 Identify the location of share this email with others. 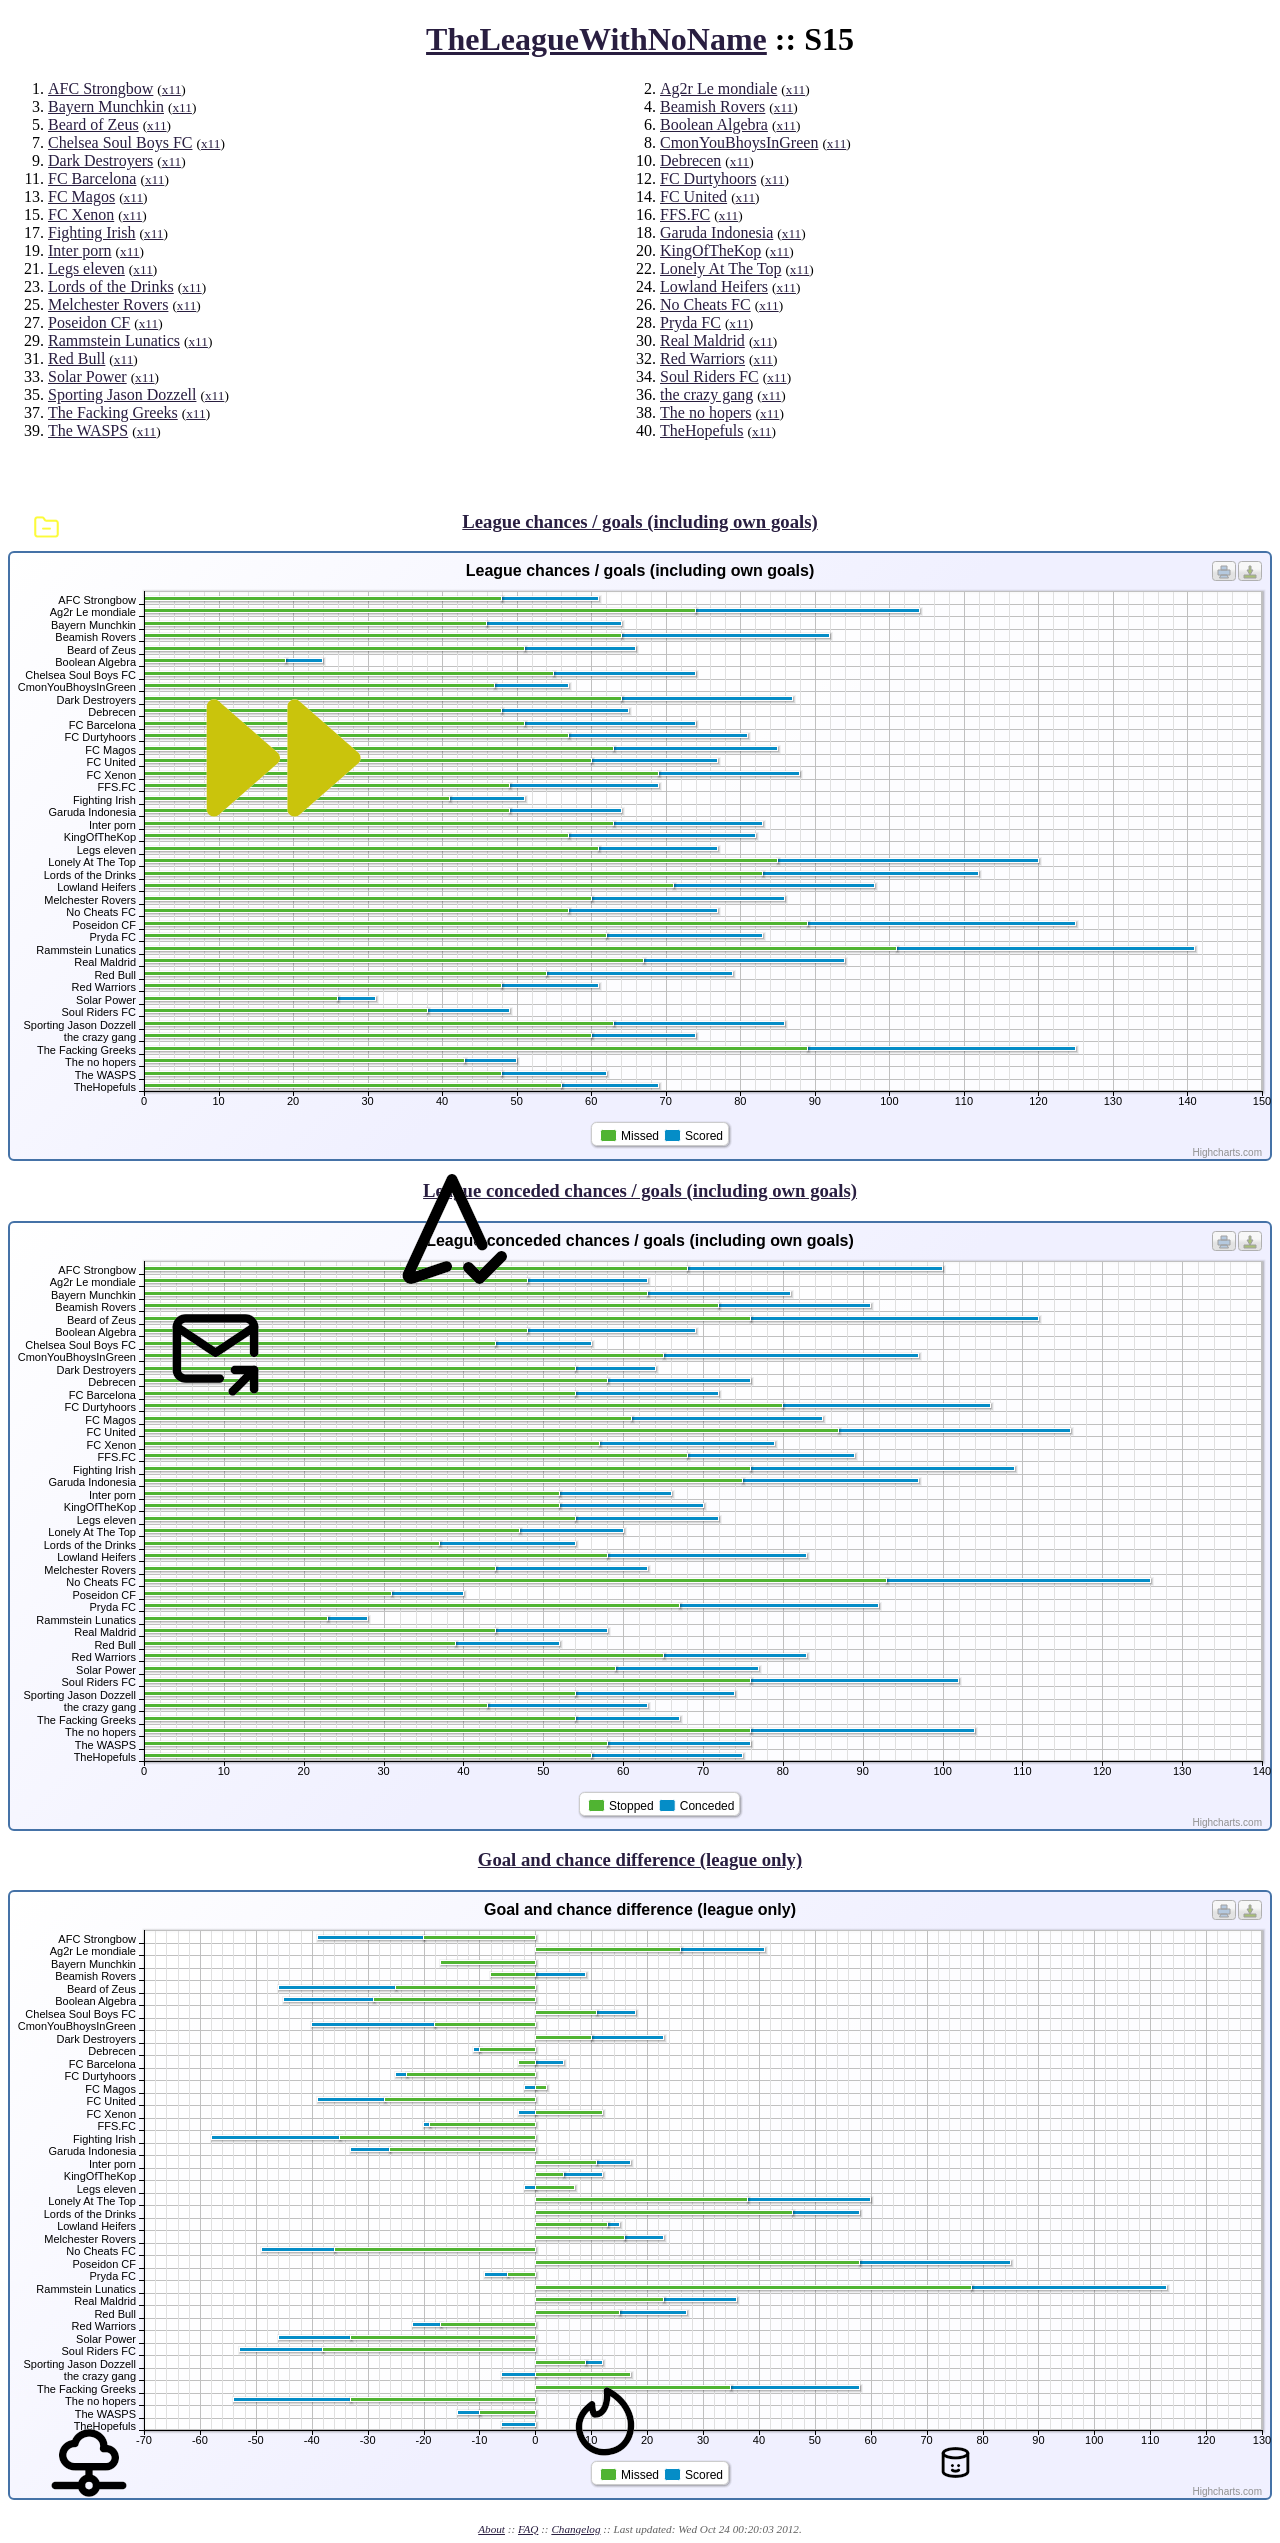
(215, 1348).